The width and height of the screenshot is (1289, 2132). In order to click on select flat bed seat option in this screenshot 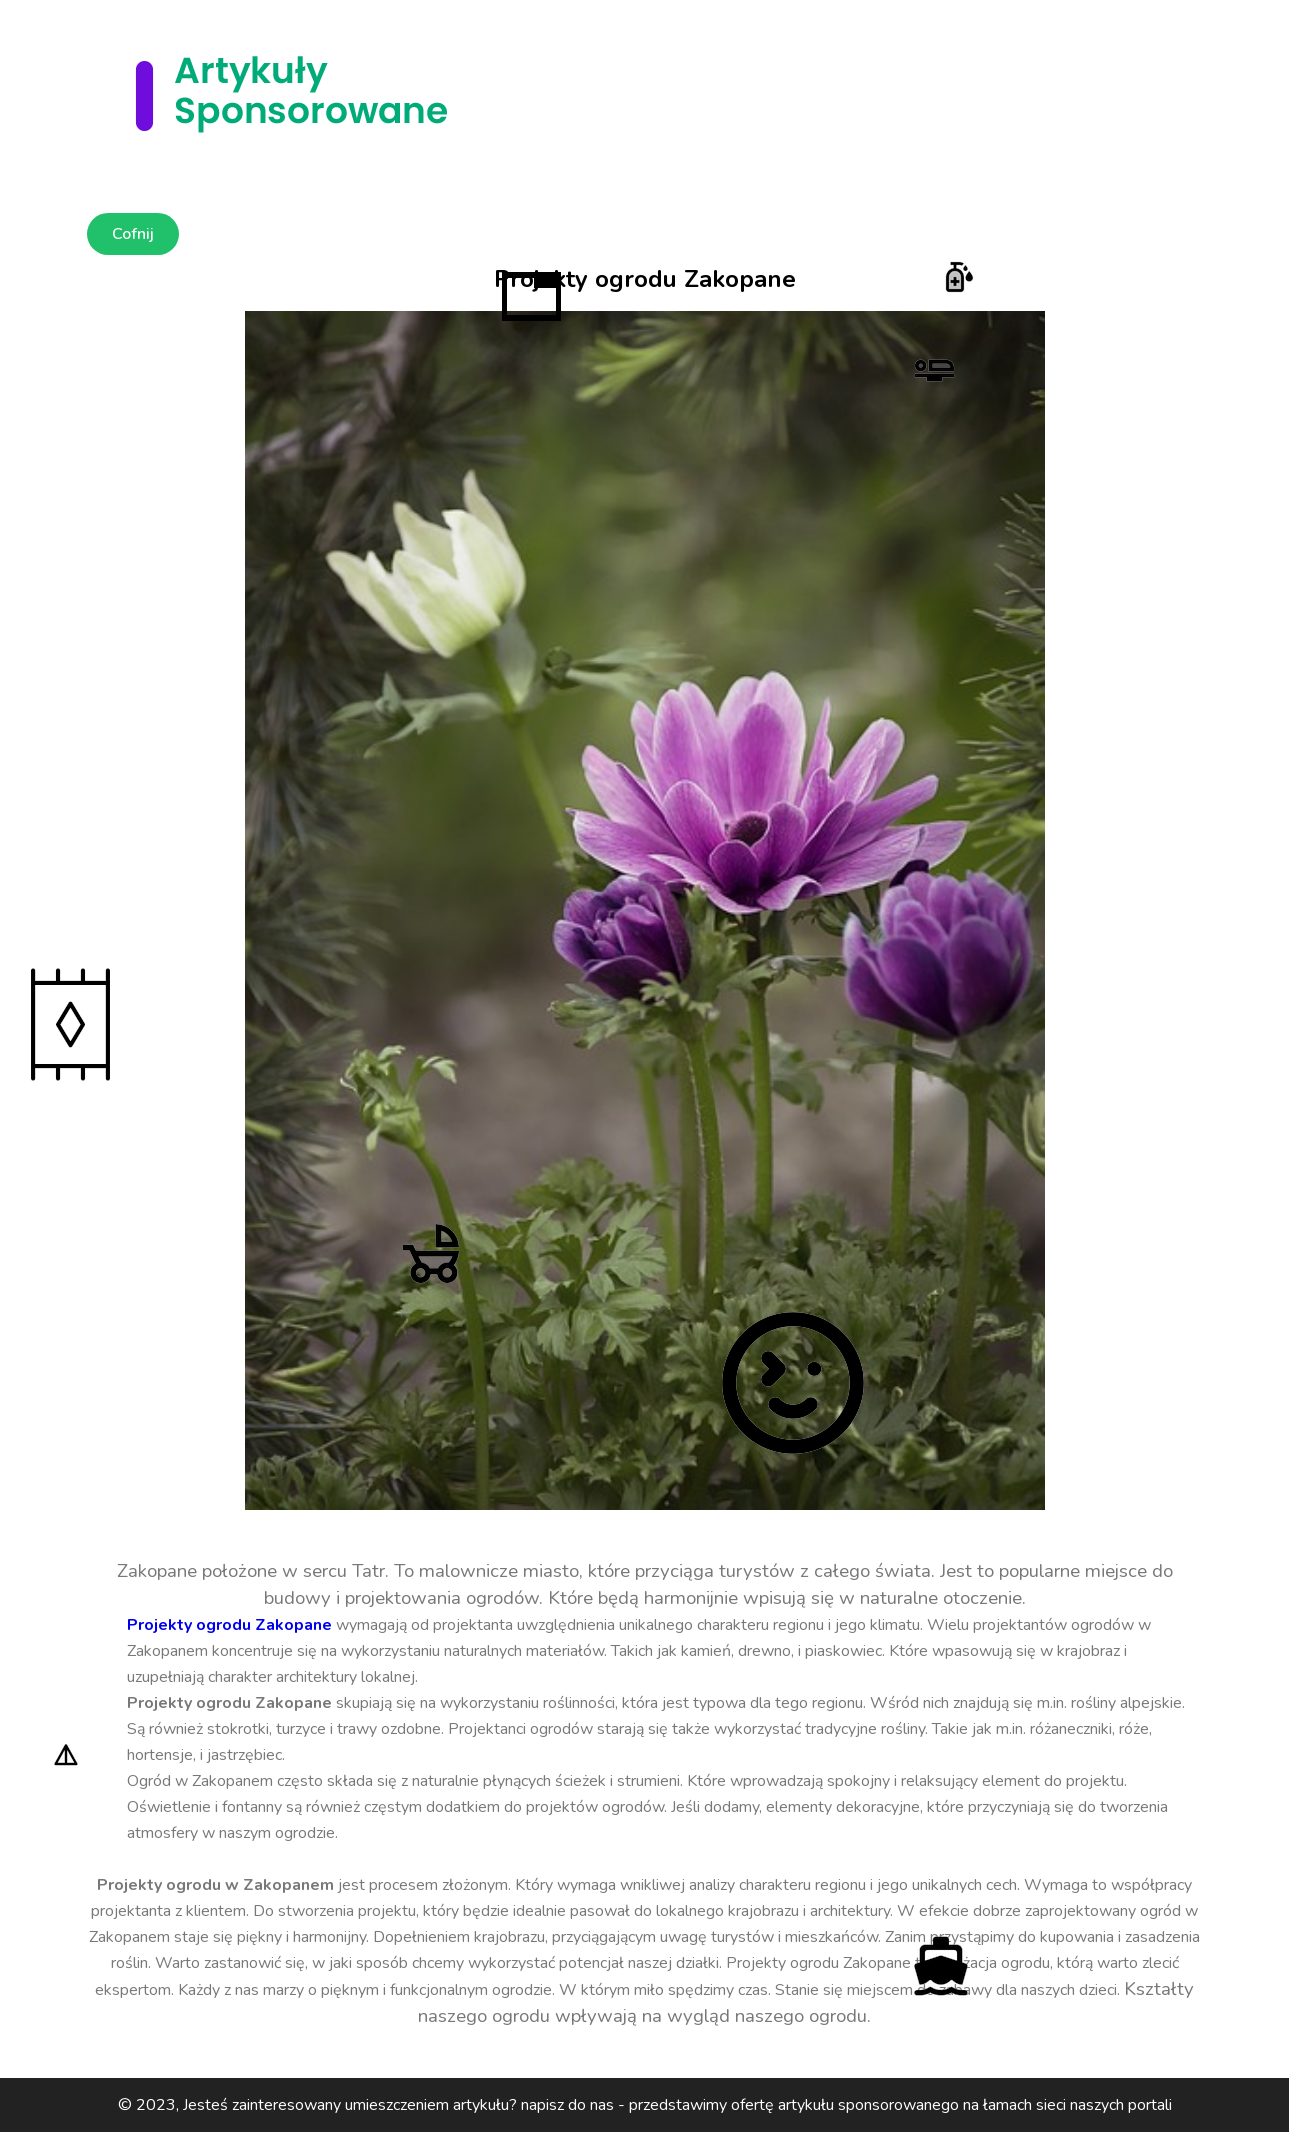, I will do `click(934, 369)`.